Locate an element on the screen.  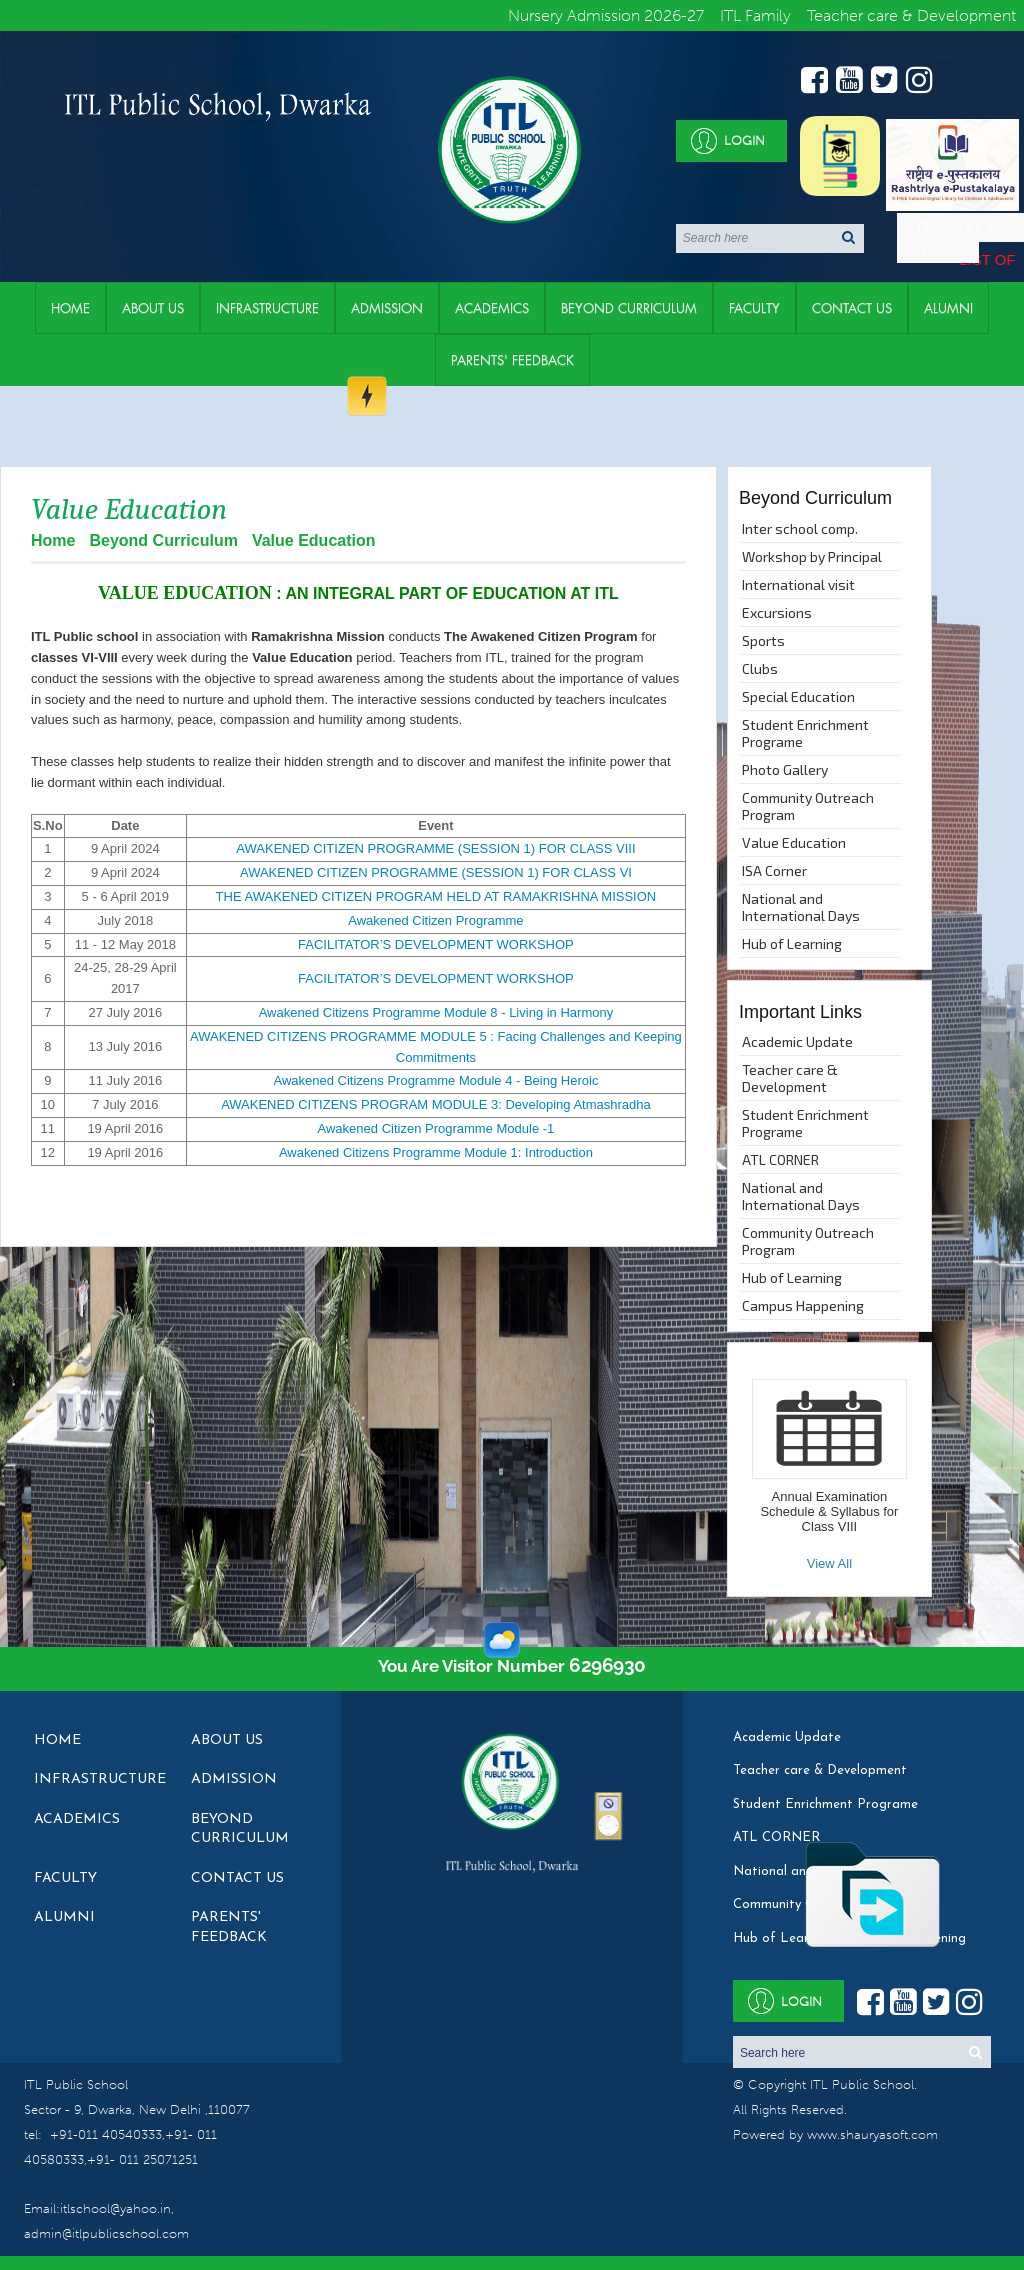
iPod mini device in gold color is located at coordinates (608, 1816).